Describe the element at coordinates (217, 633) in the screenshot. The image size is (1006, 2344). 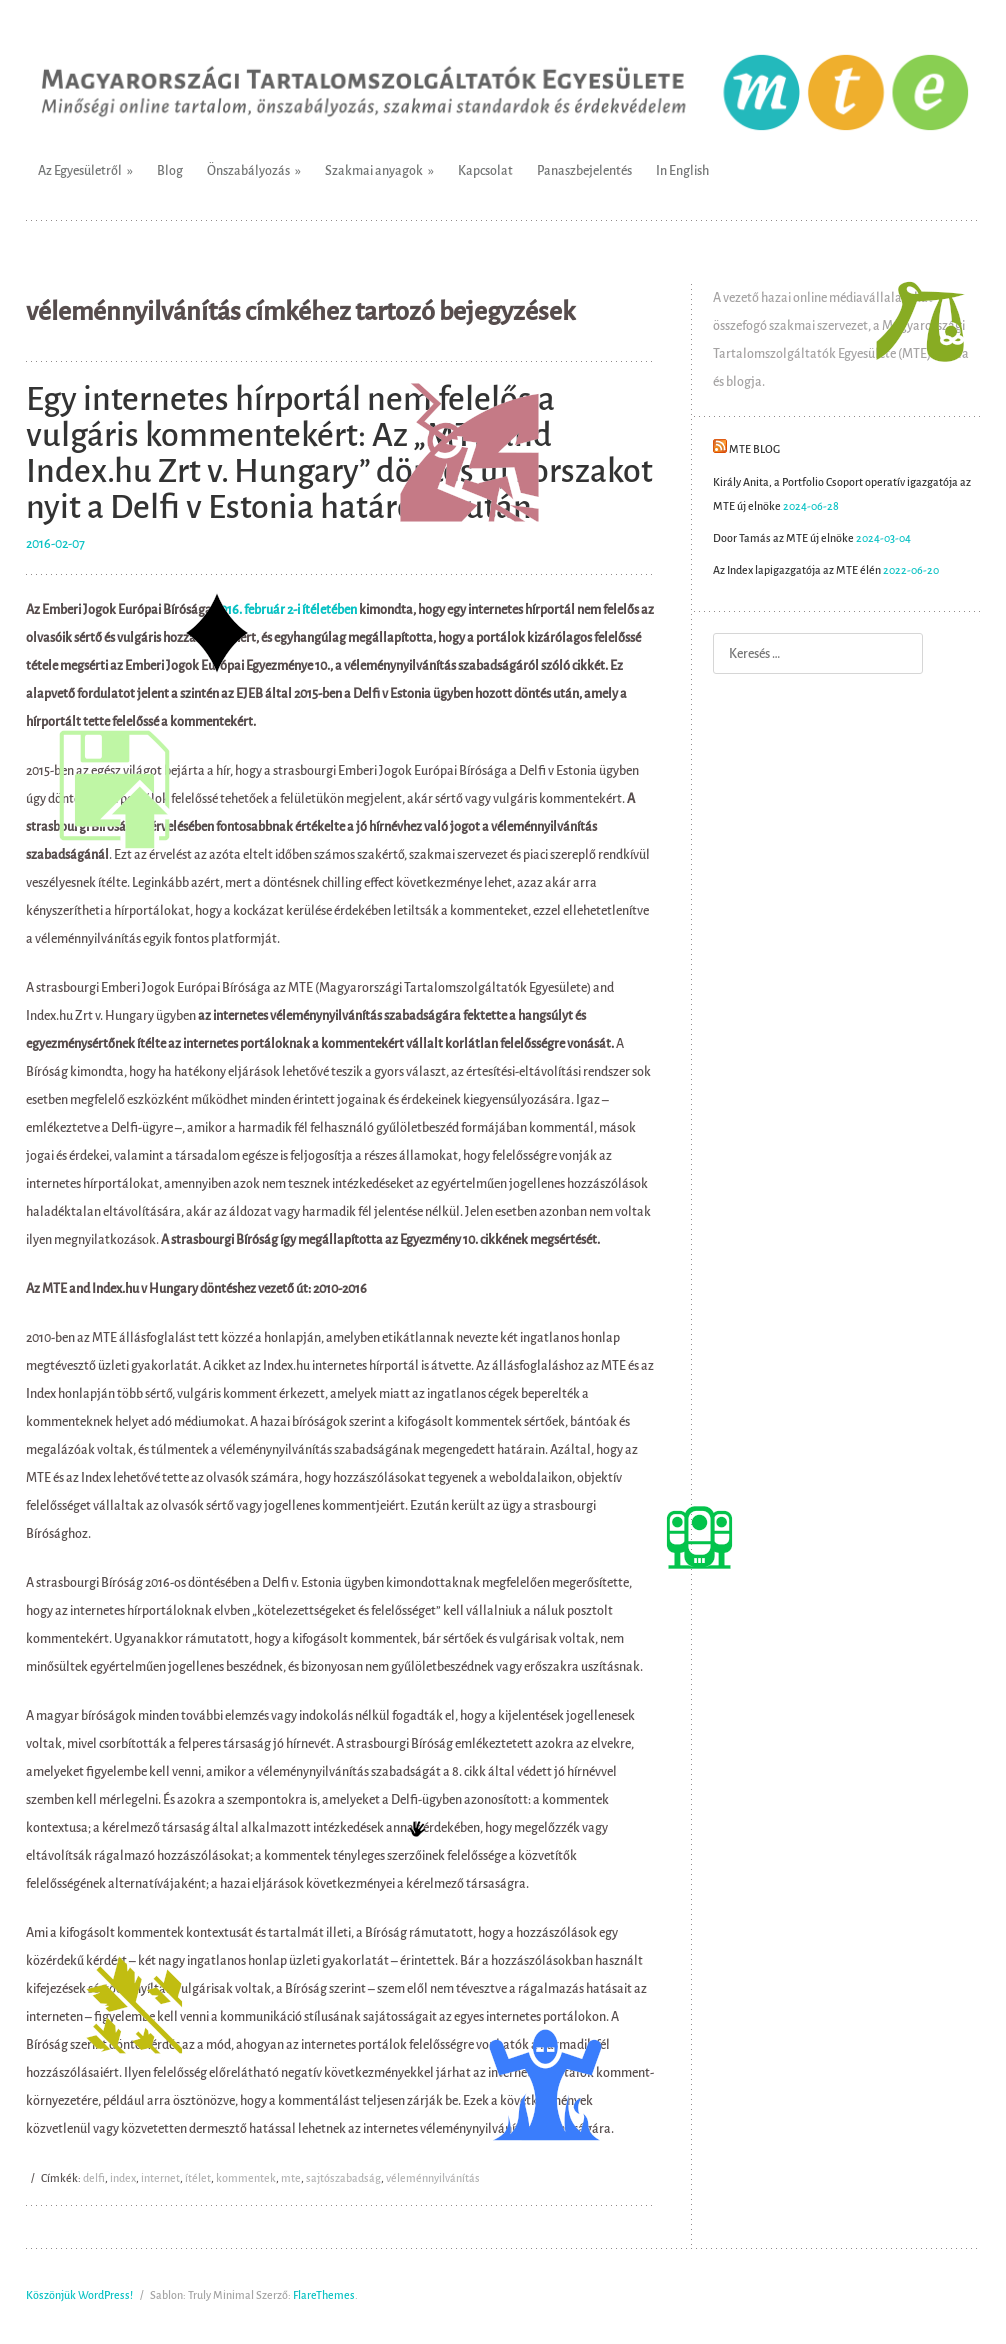
I see `indicates diamond suit in card games` at that location.